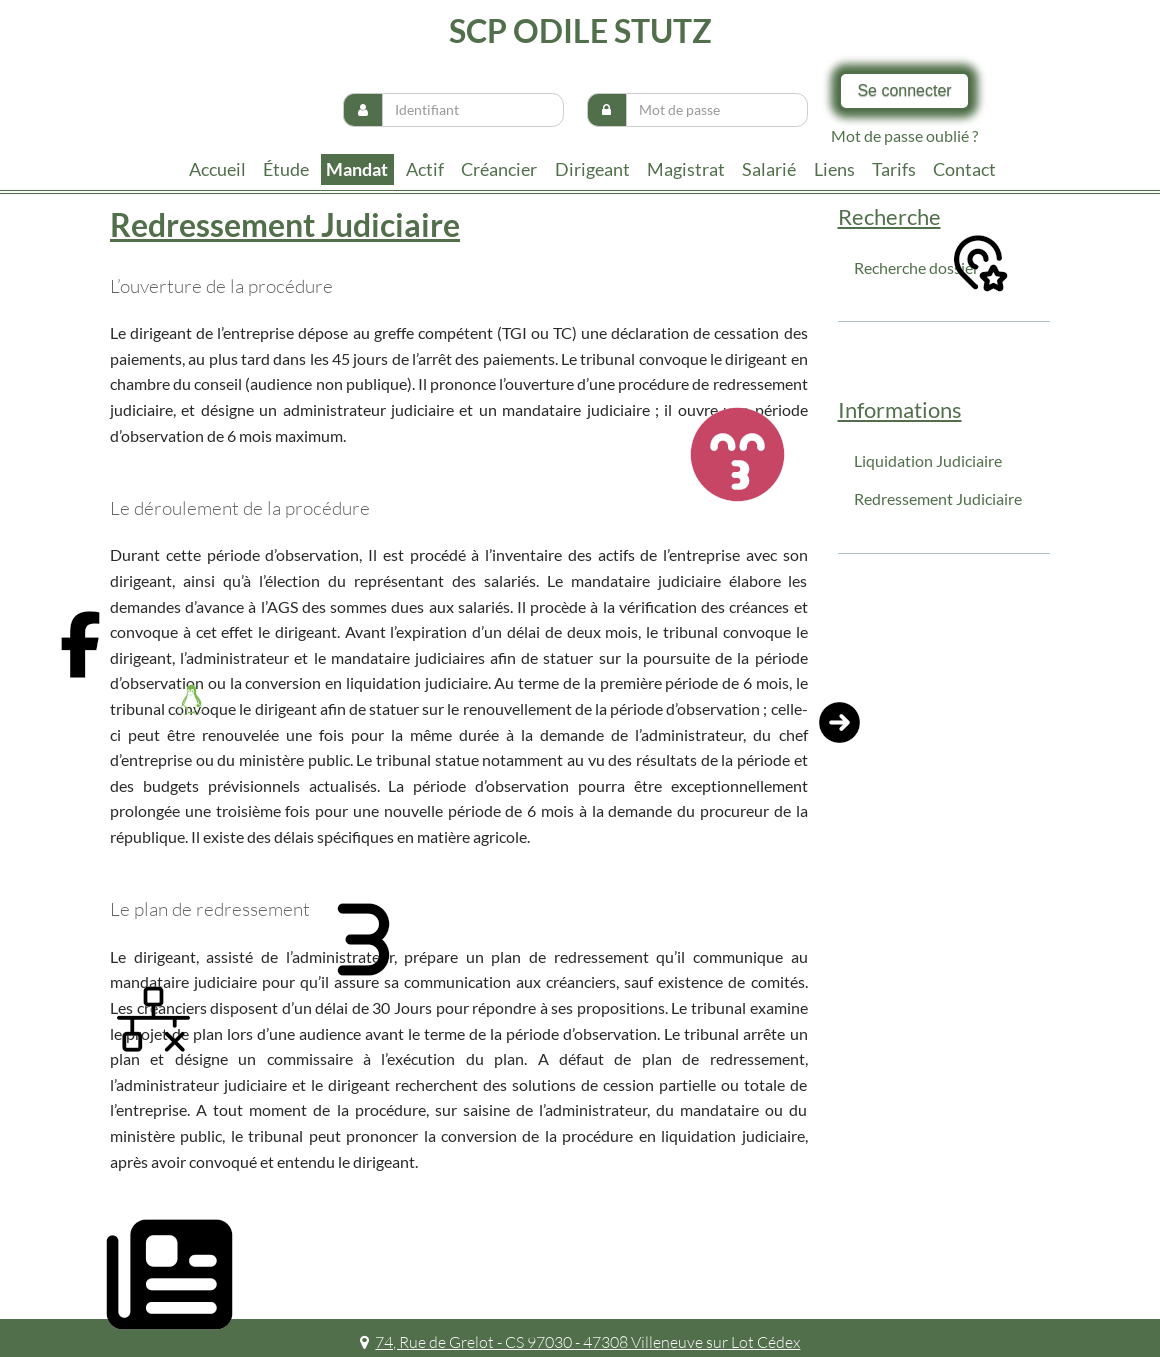 This screenshot has width=1160, height=1357. What do you see at coordinates (169, 1274) in the screenshot?
I see `view news feed or articles` at bounding box center [169, 1274].